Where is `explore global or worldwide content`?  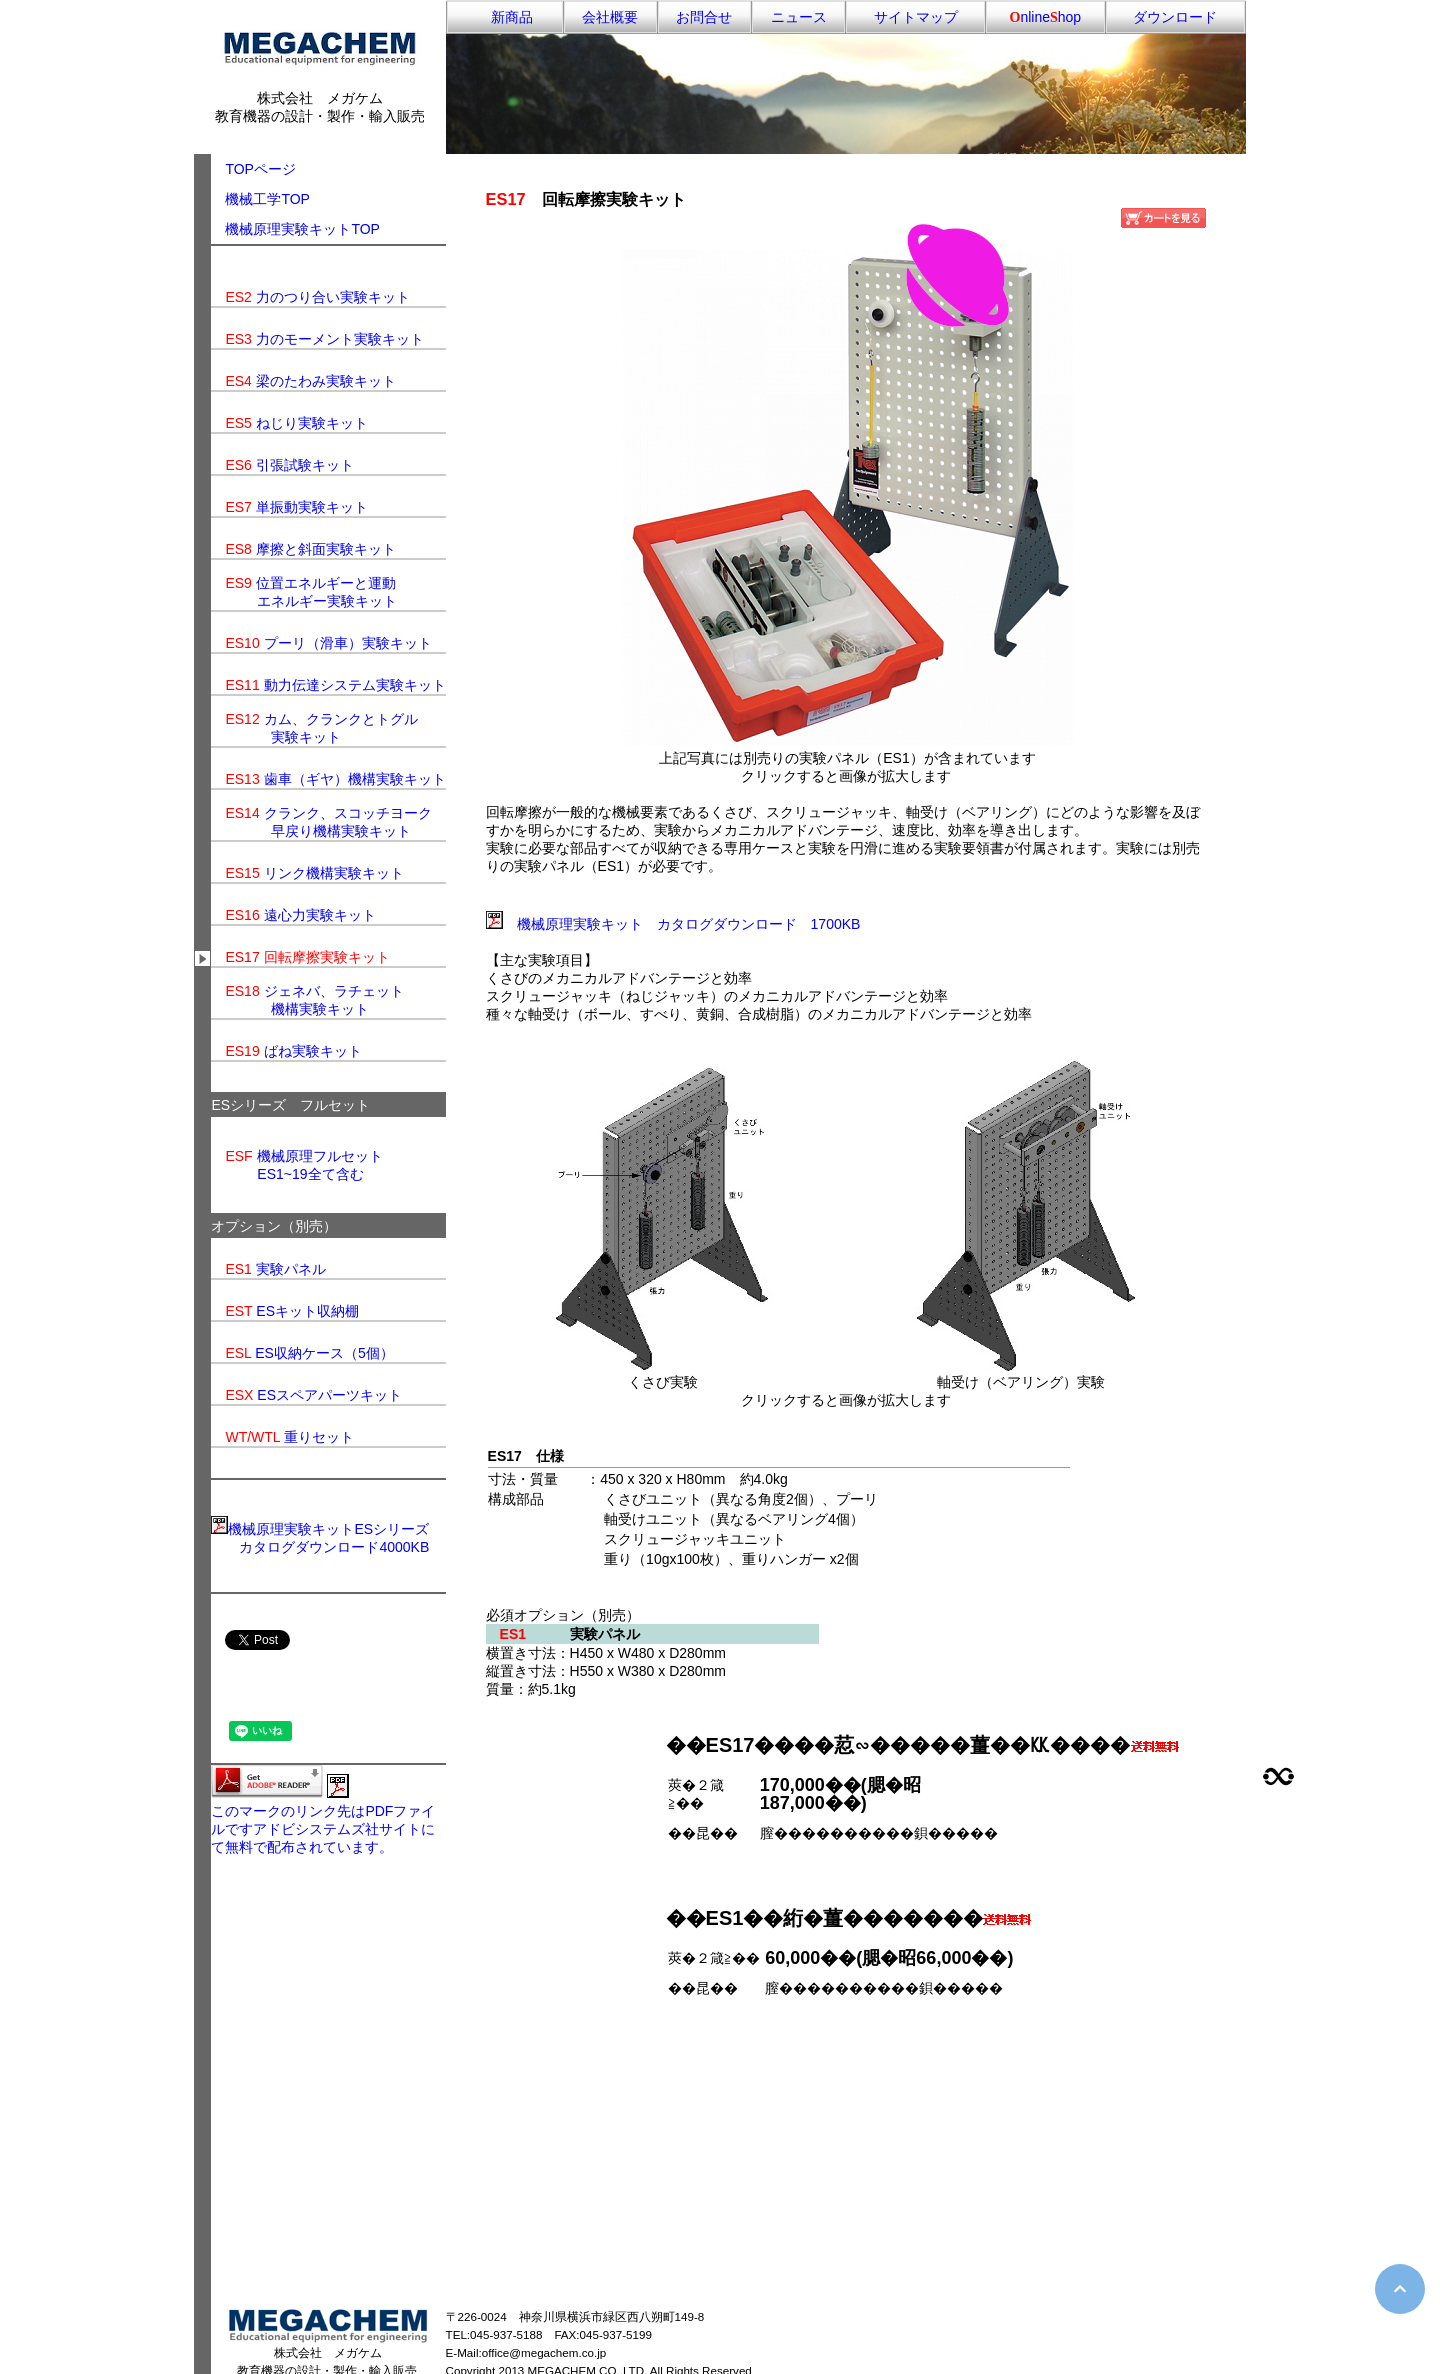 explore global or worldwide content is located at coordinates (955, 277).